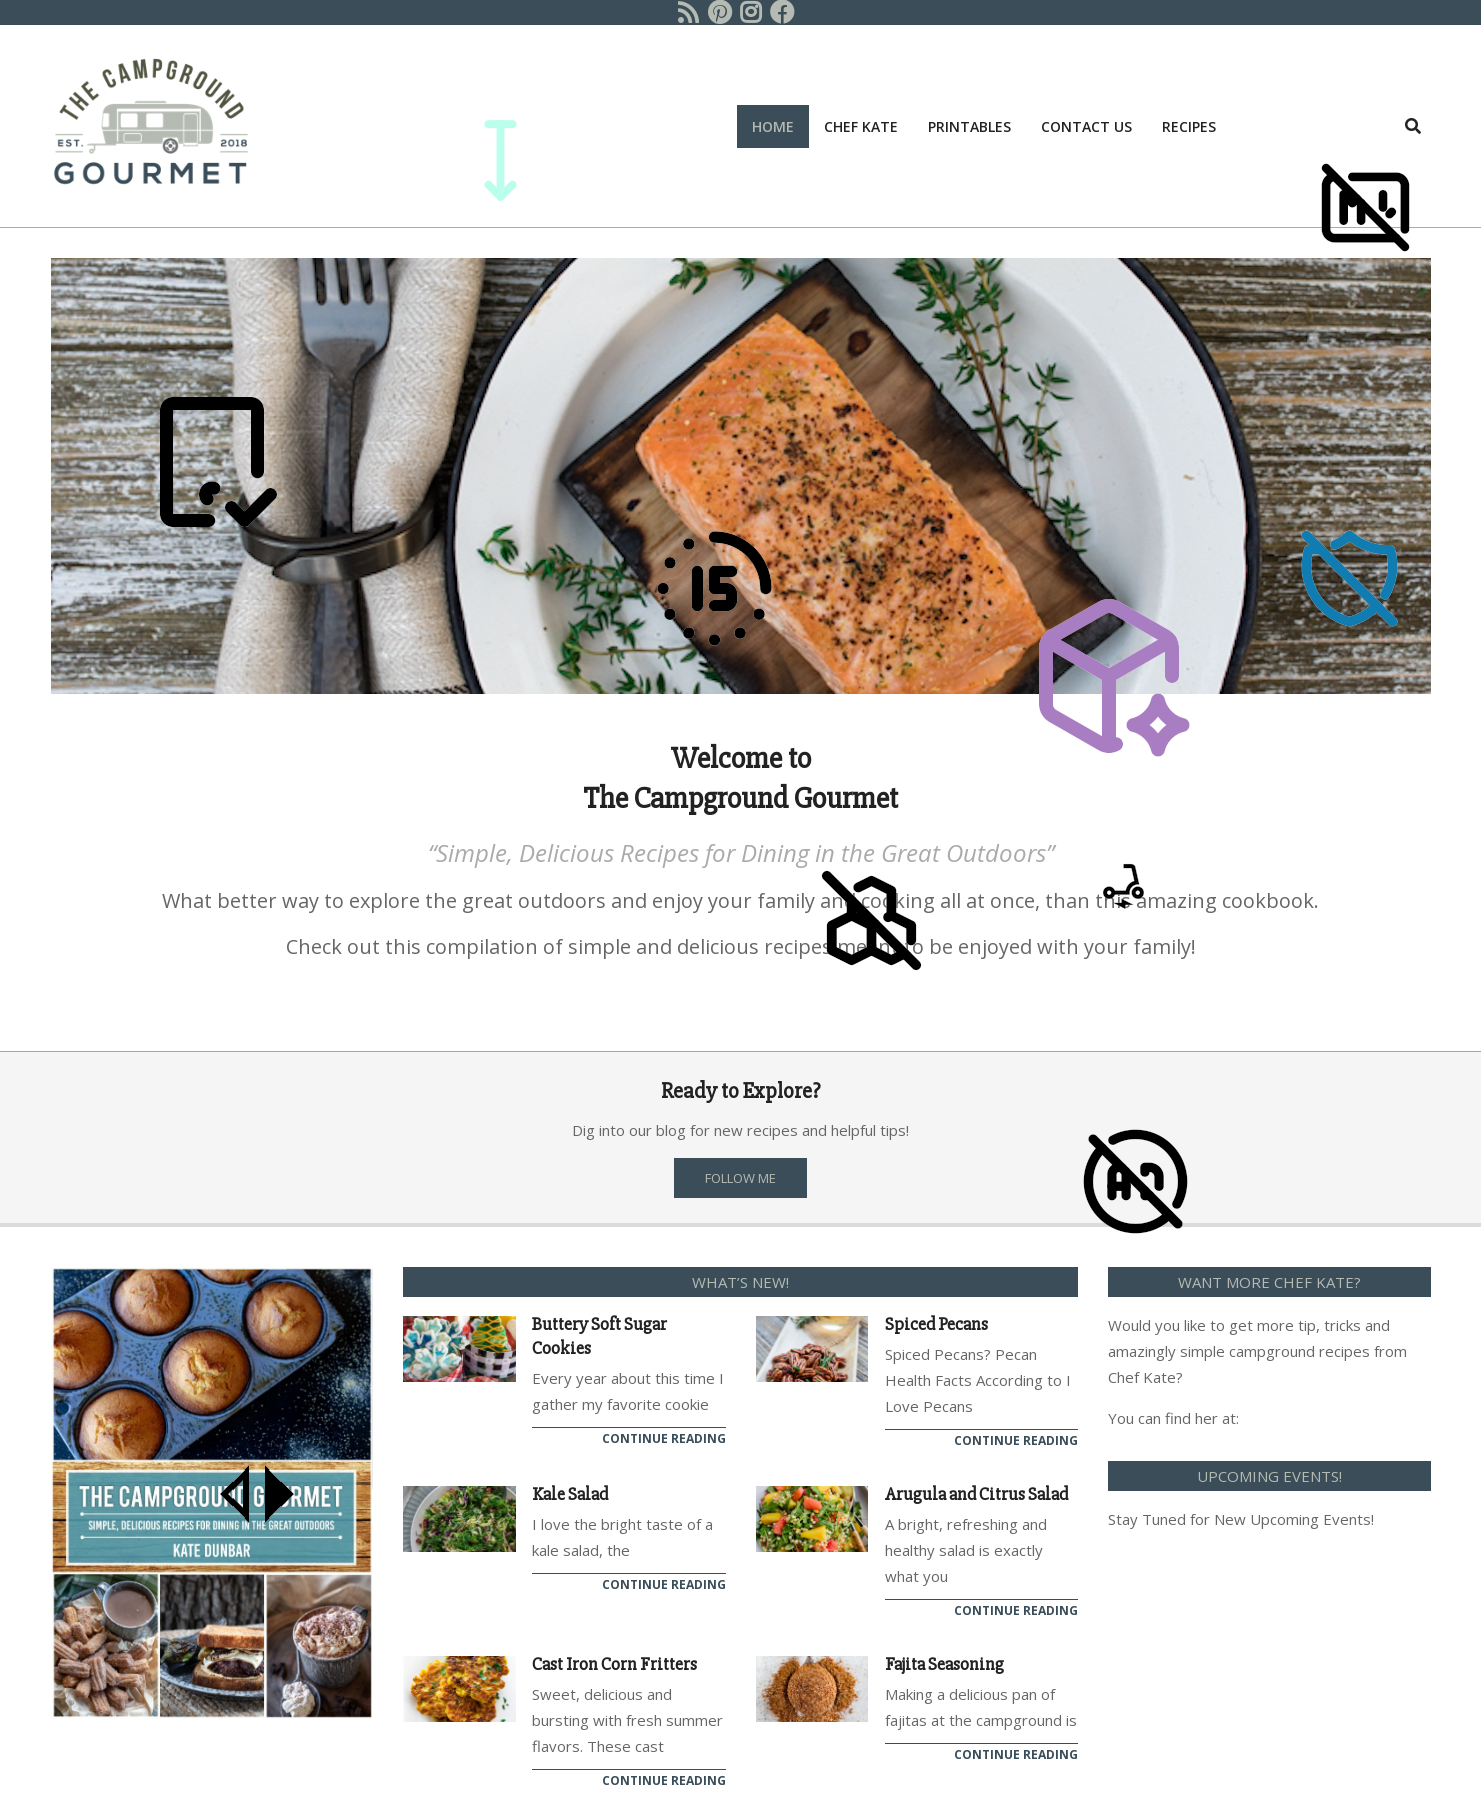  What do you see at coordinates (714, 588) in the screenshot?
I see `set a 15-minute timer` at bounding box center [714, 588].